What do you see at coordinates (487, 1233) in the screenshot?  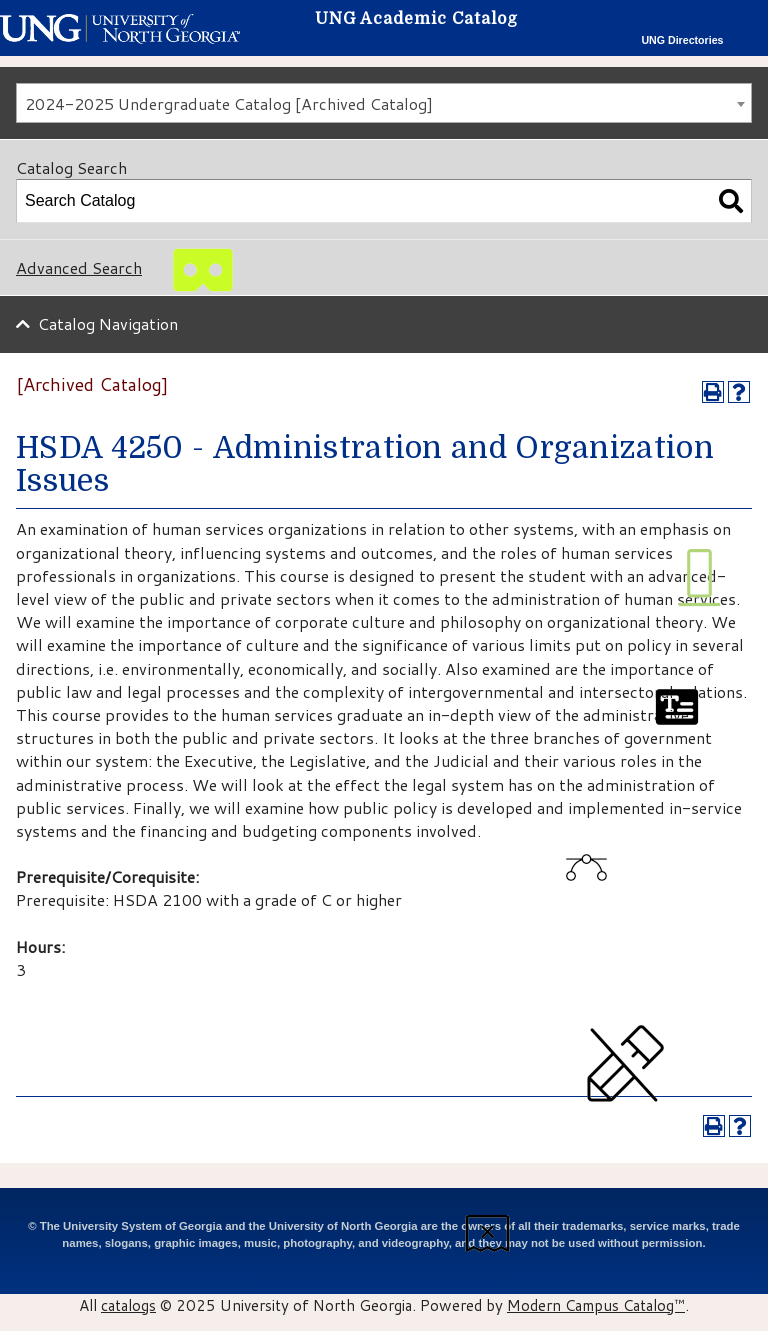 I see `cancel or void a receipt` at bounding box center [487, 1233].